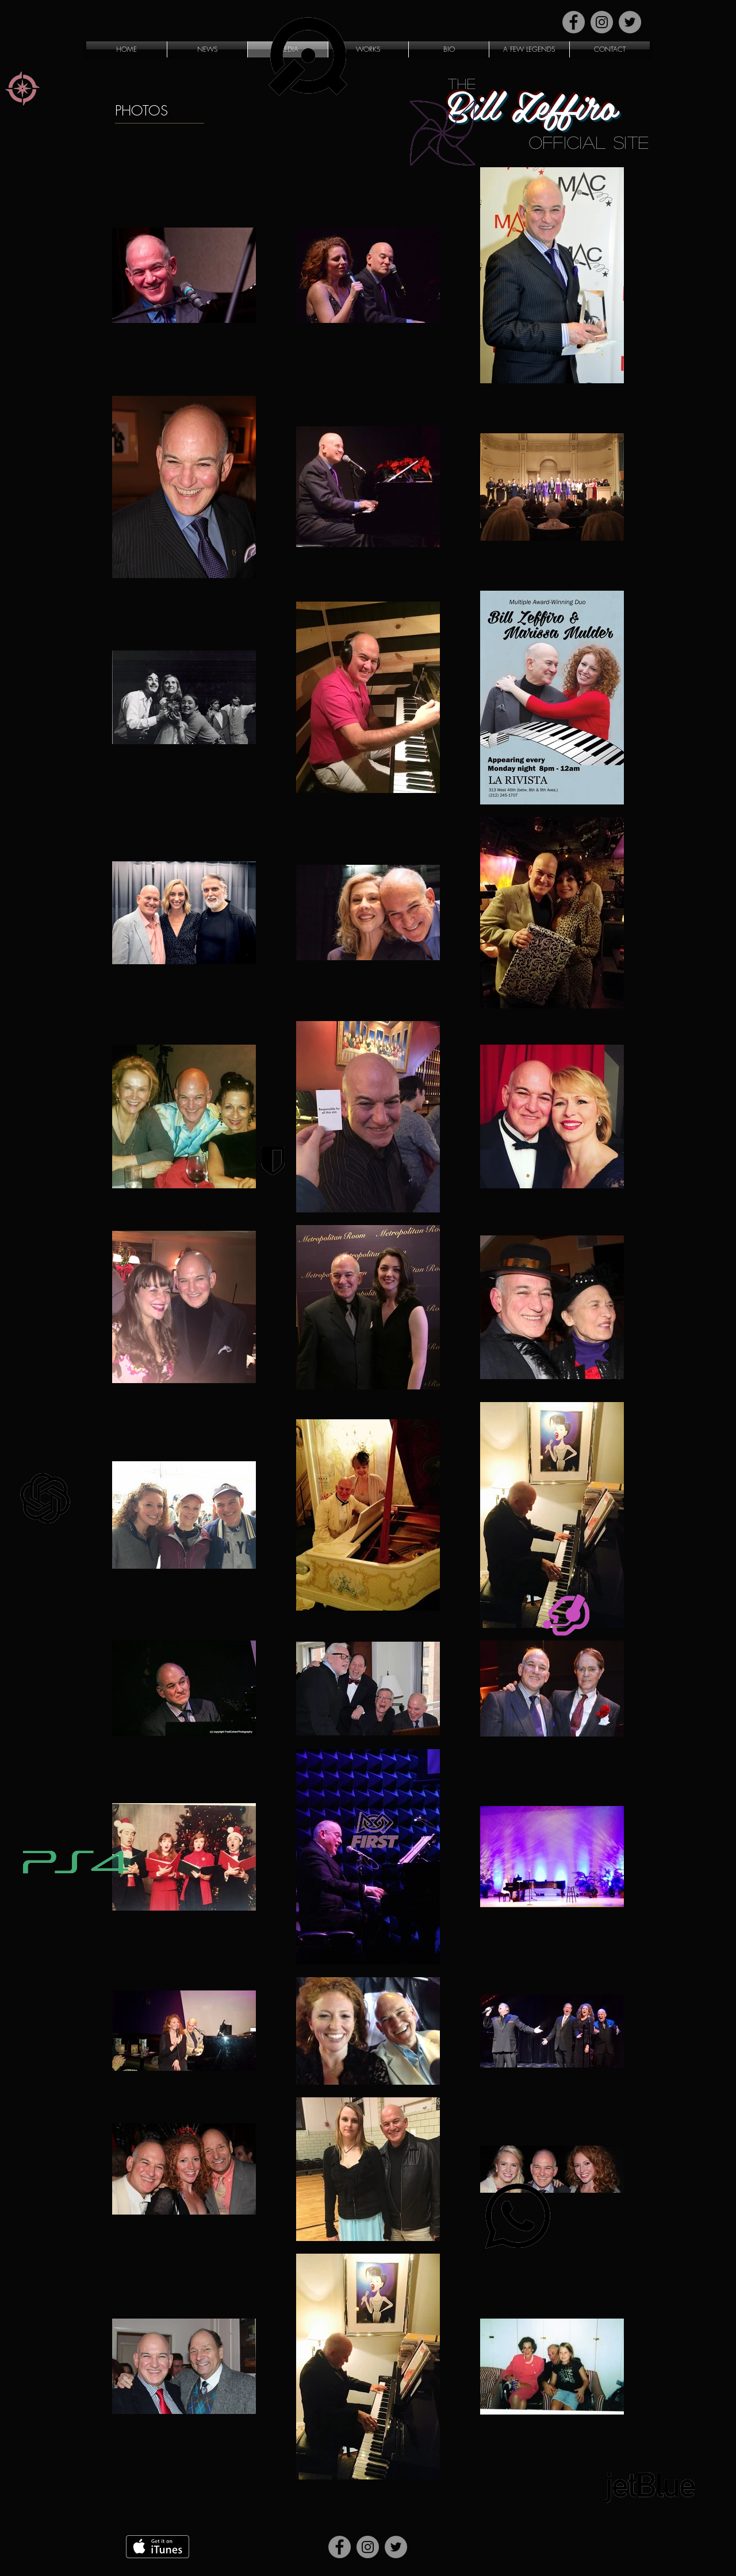 This screenshot has width=736, height=2576. Describe the element at coordinates (273, 1161) in the screenshot. I see `open bitwarden password manager` at that location.